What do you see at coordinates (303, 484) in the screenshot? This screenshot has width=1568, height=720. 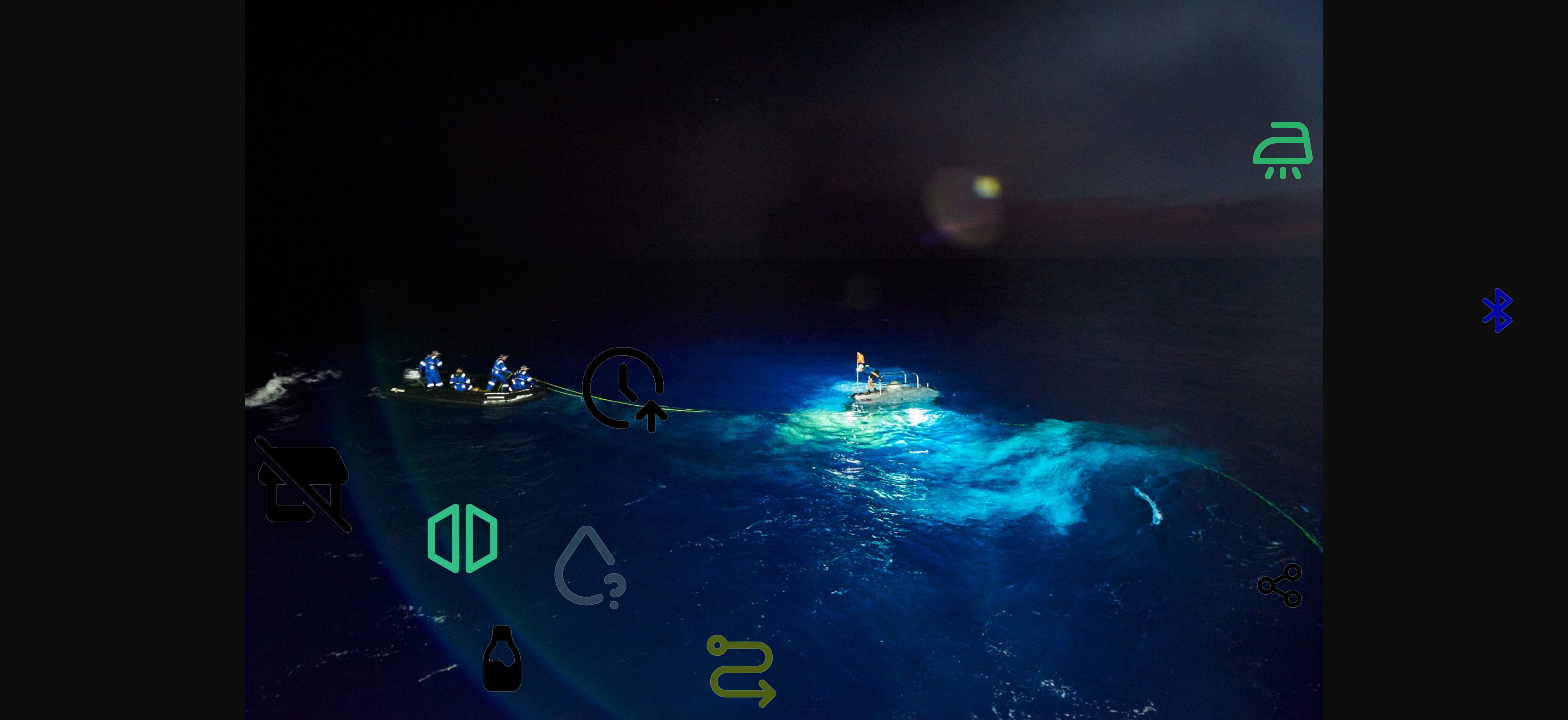 I see `indicates a closed or unavailable shop` at bounding box center [303, 484].